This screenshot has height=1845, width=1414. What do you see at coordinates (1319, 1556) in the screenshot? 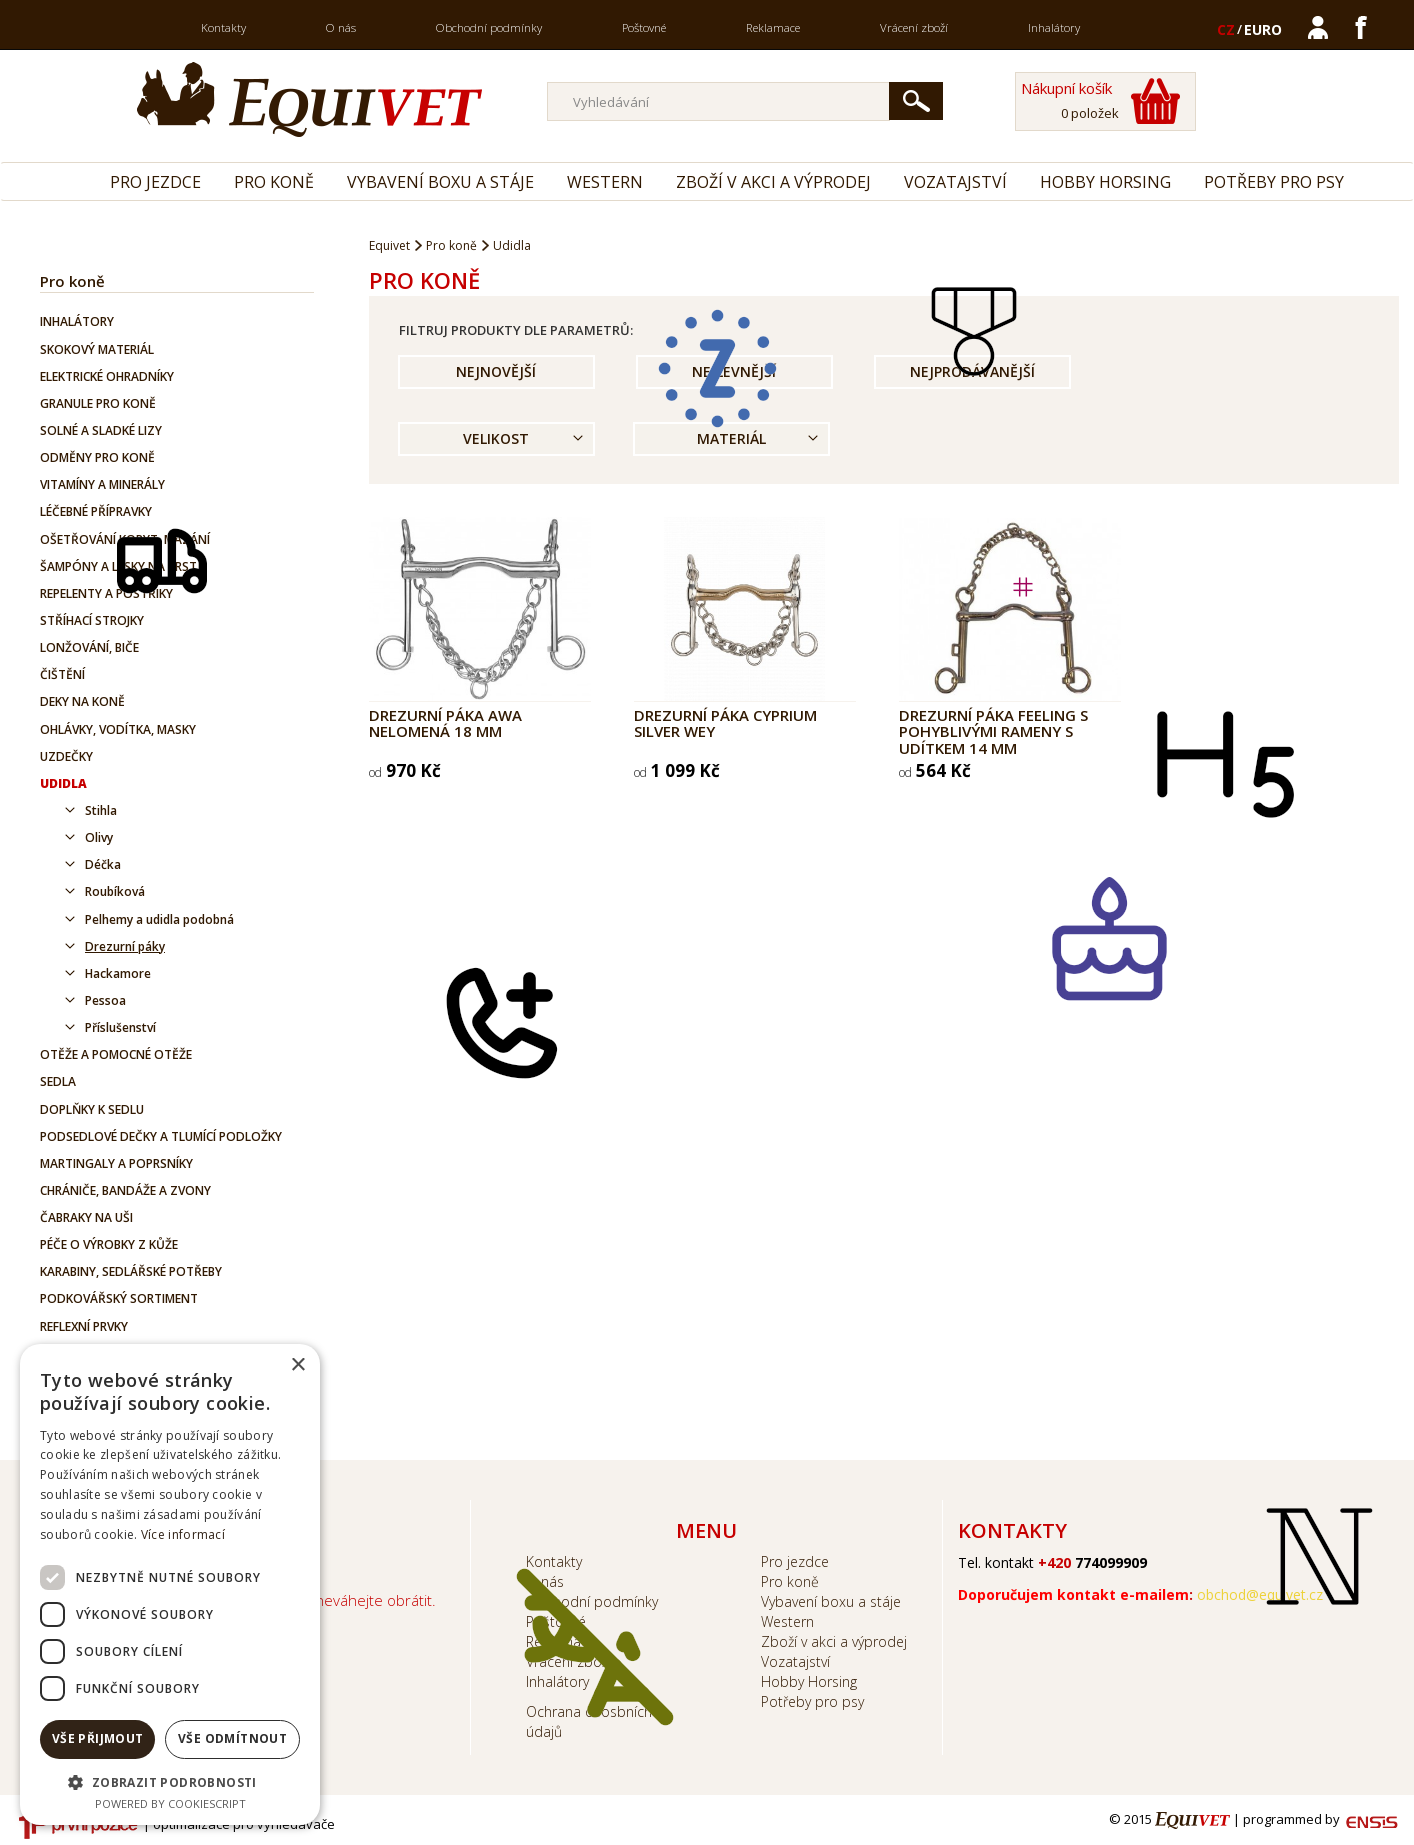
I see `open Notion app` at bounding box center [1319, 1556].